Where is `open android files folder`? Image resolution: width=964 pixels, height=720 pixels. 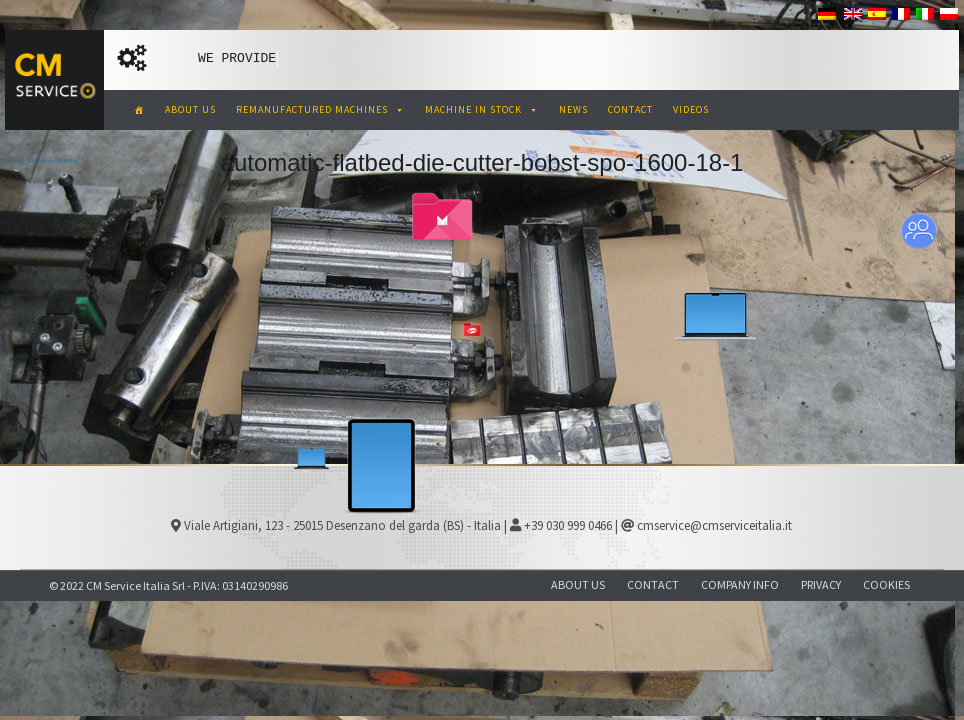
open android files folder is located at coordinates (472, 330).